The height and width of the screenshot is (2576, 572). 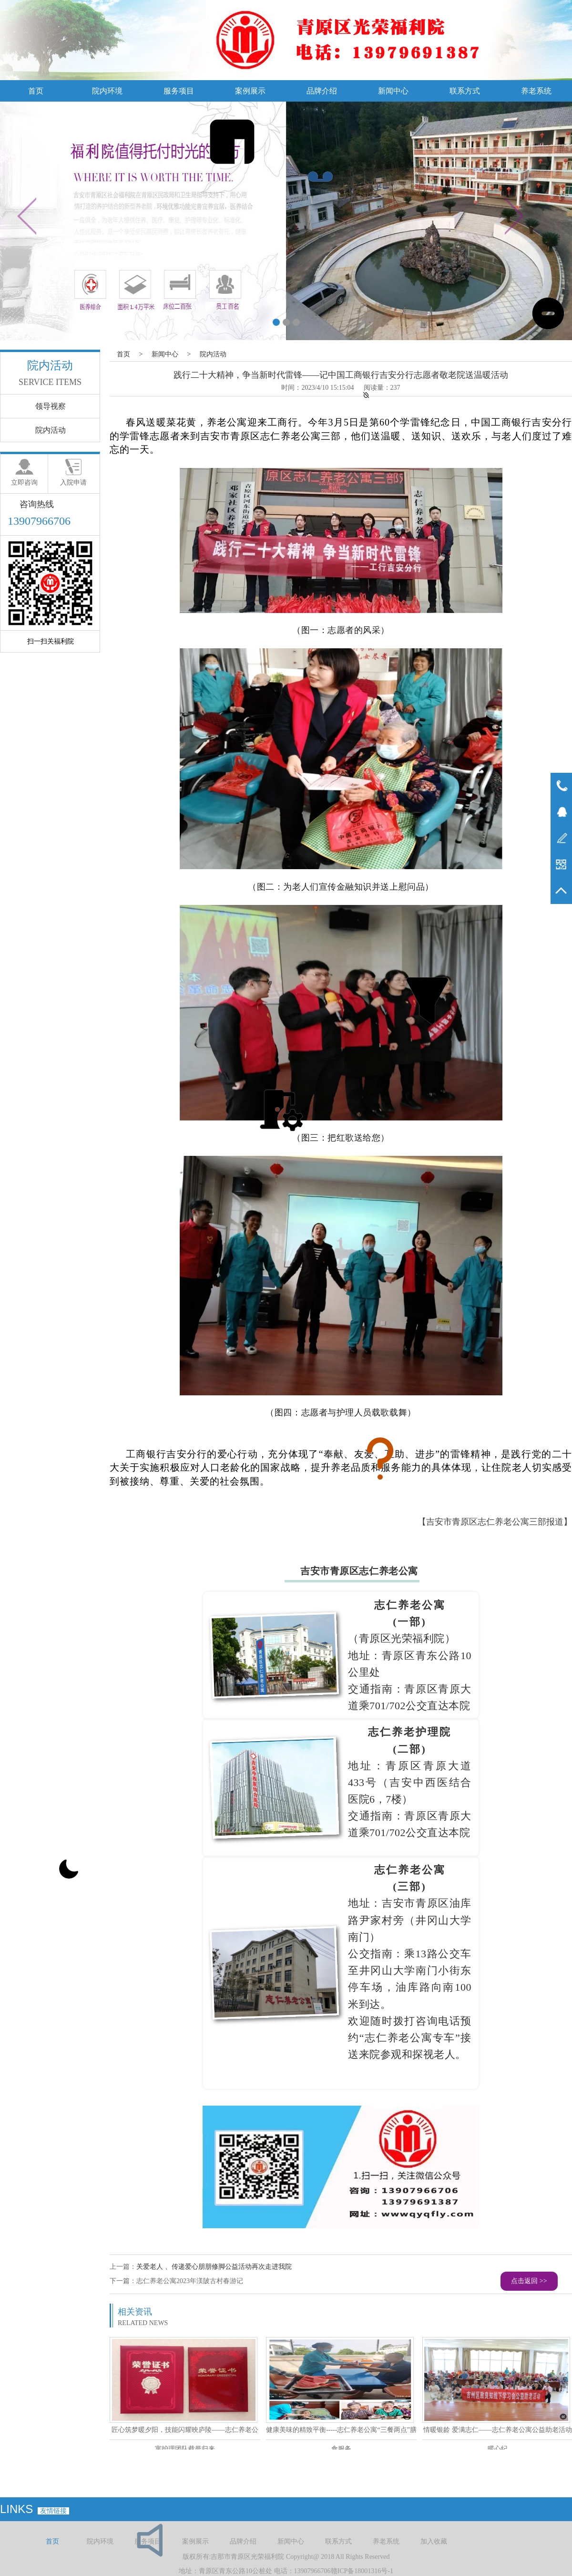 I want to click on adjust room or space settings, so click(x=279, y=1109).